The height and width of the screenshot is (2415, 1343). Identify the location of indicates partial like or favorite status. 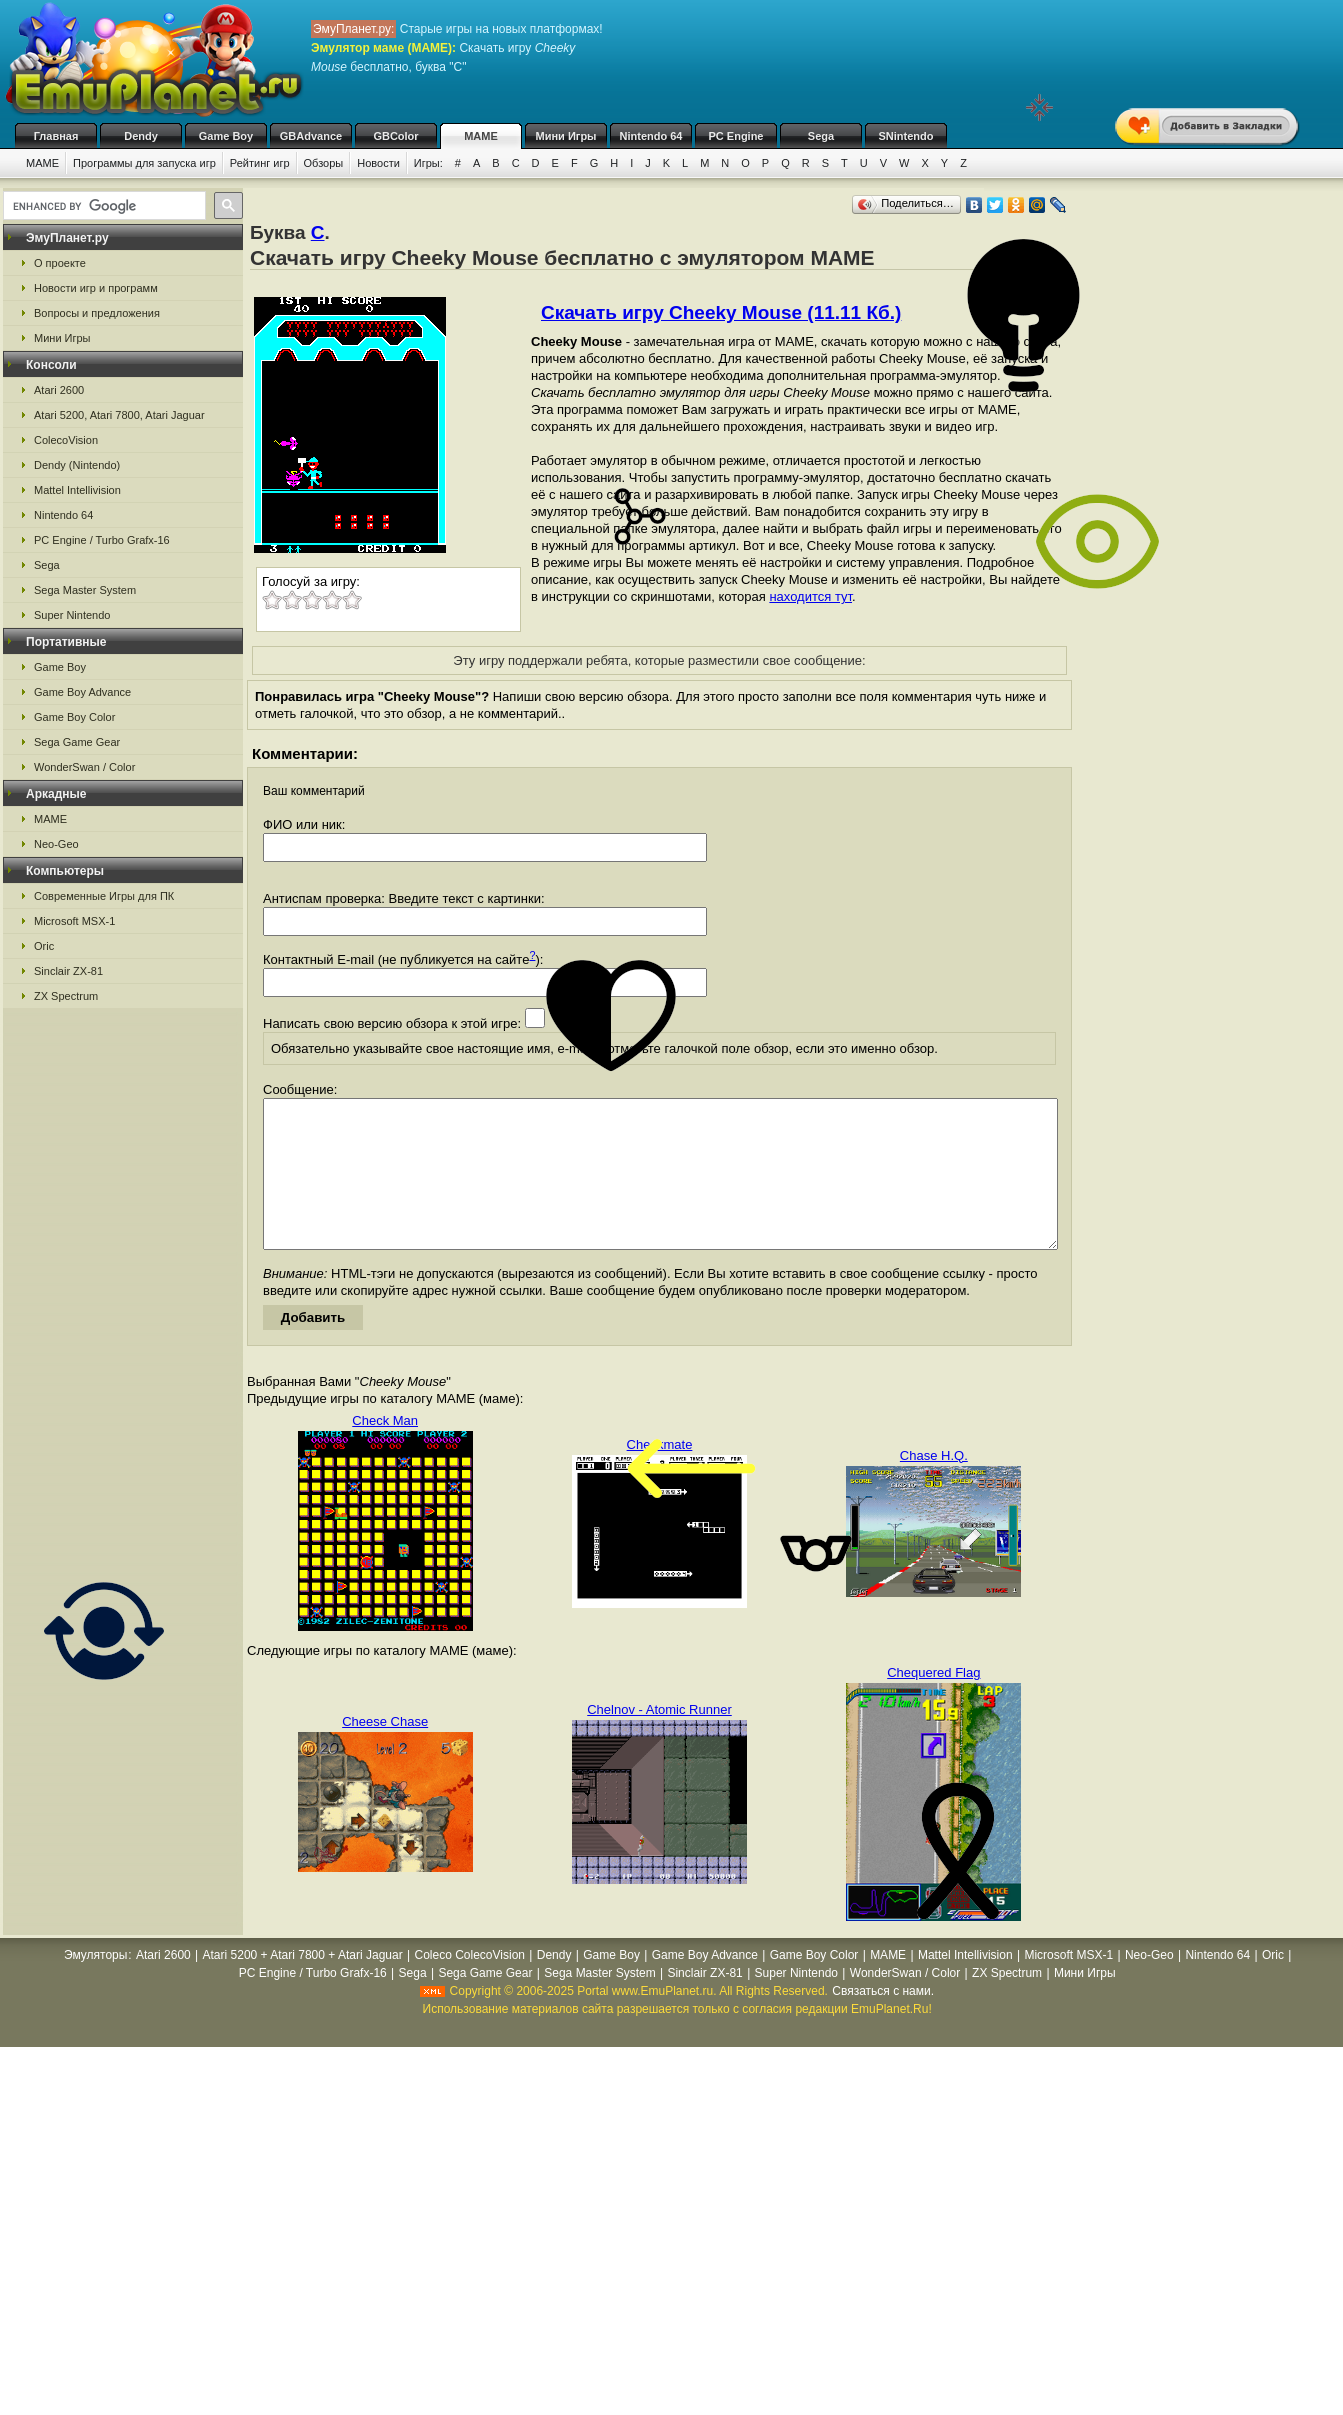
(611, 1011).